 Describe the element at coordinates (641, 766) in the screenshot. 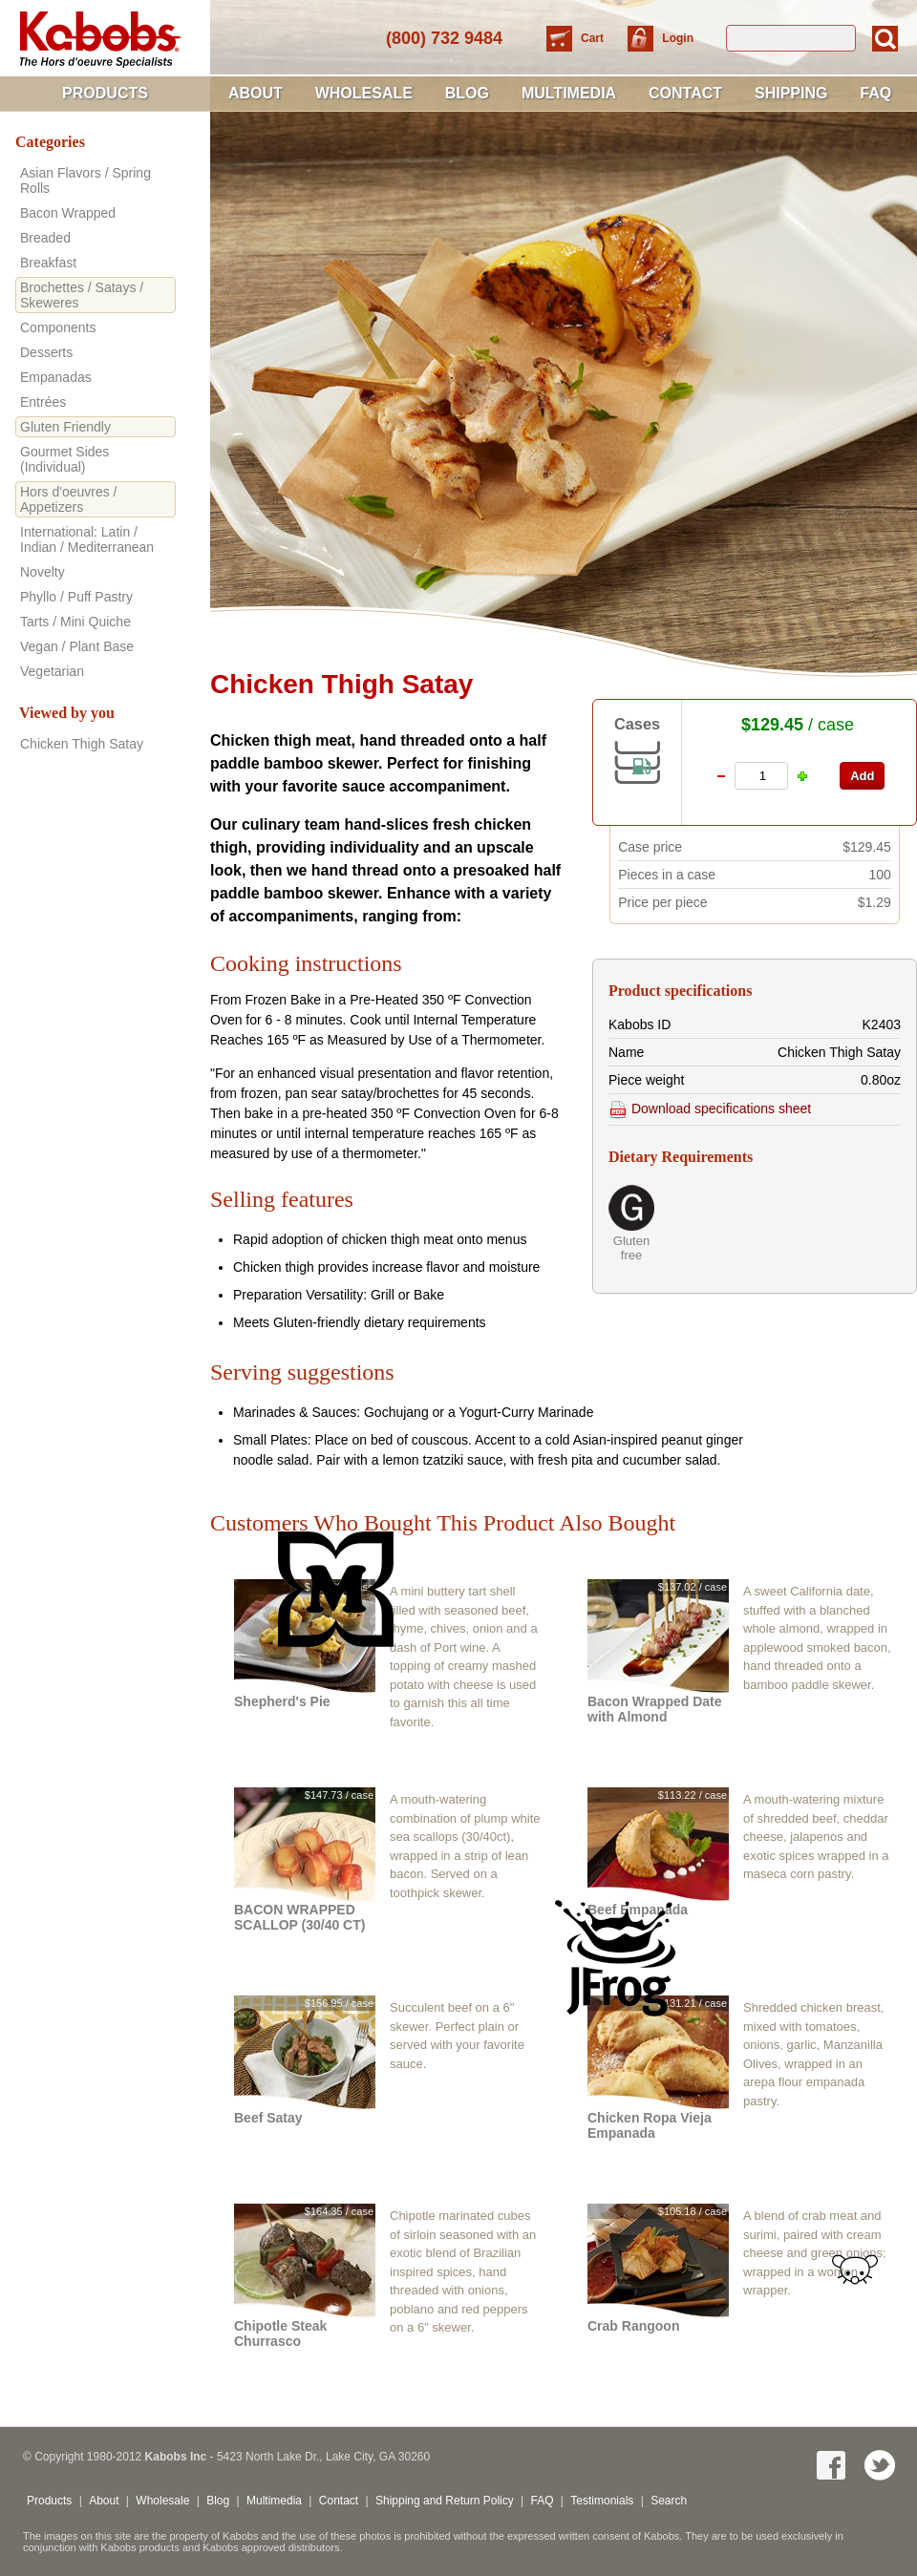

I see `find nearby gas stations` at that location.